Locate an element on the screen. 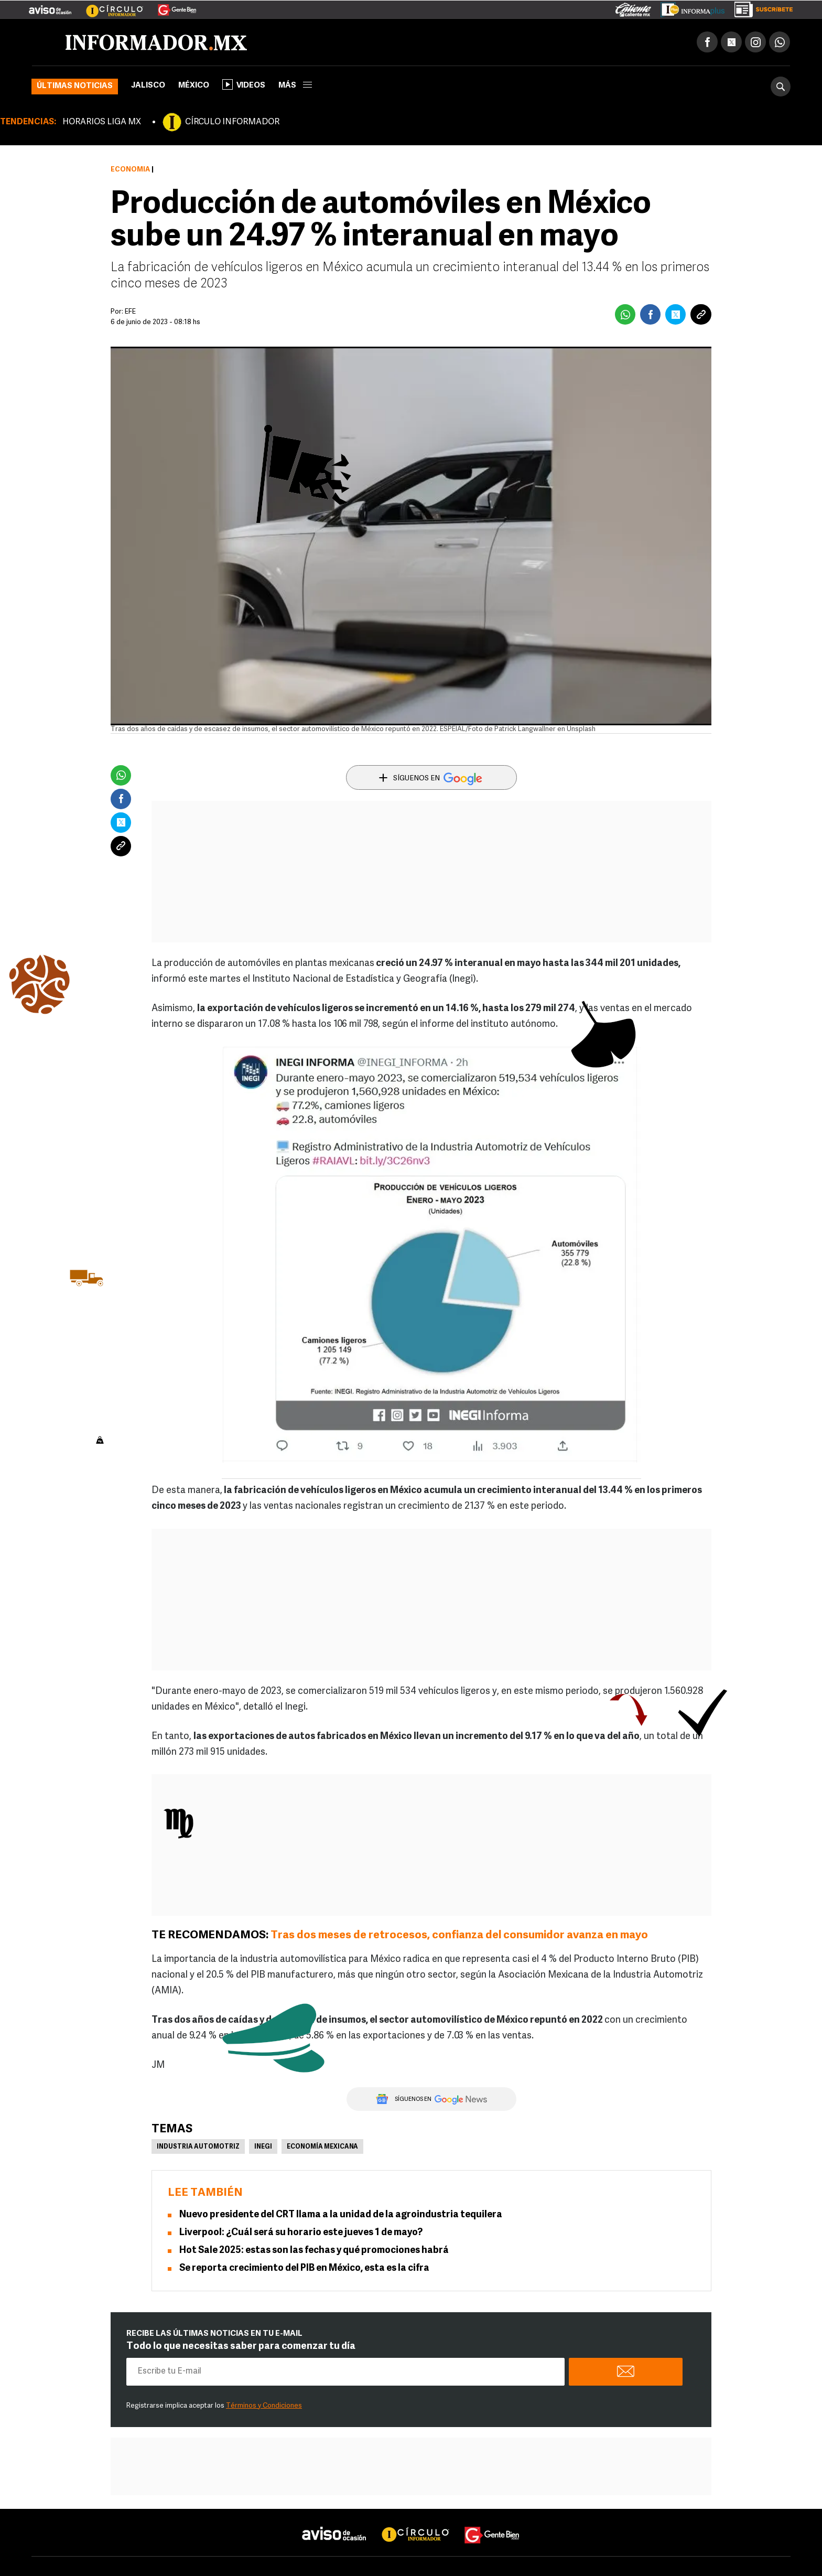 This screenshot has width=822, height=2576. adjust item weight or mass settings is located at coordinates (100, 1440).